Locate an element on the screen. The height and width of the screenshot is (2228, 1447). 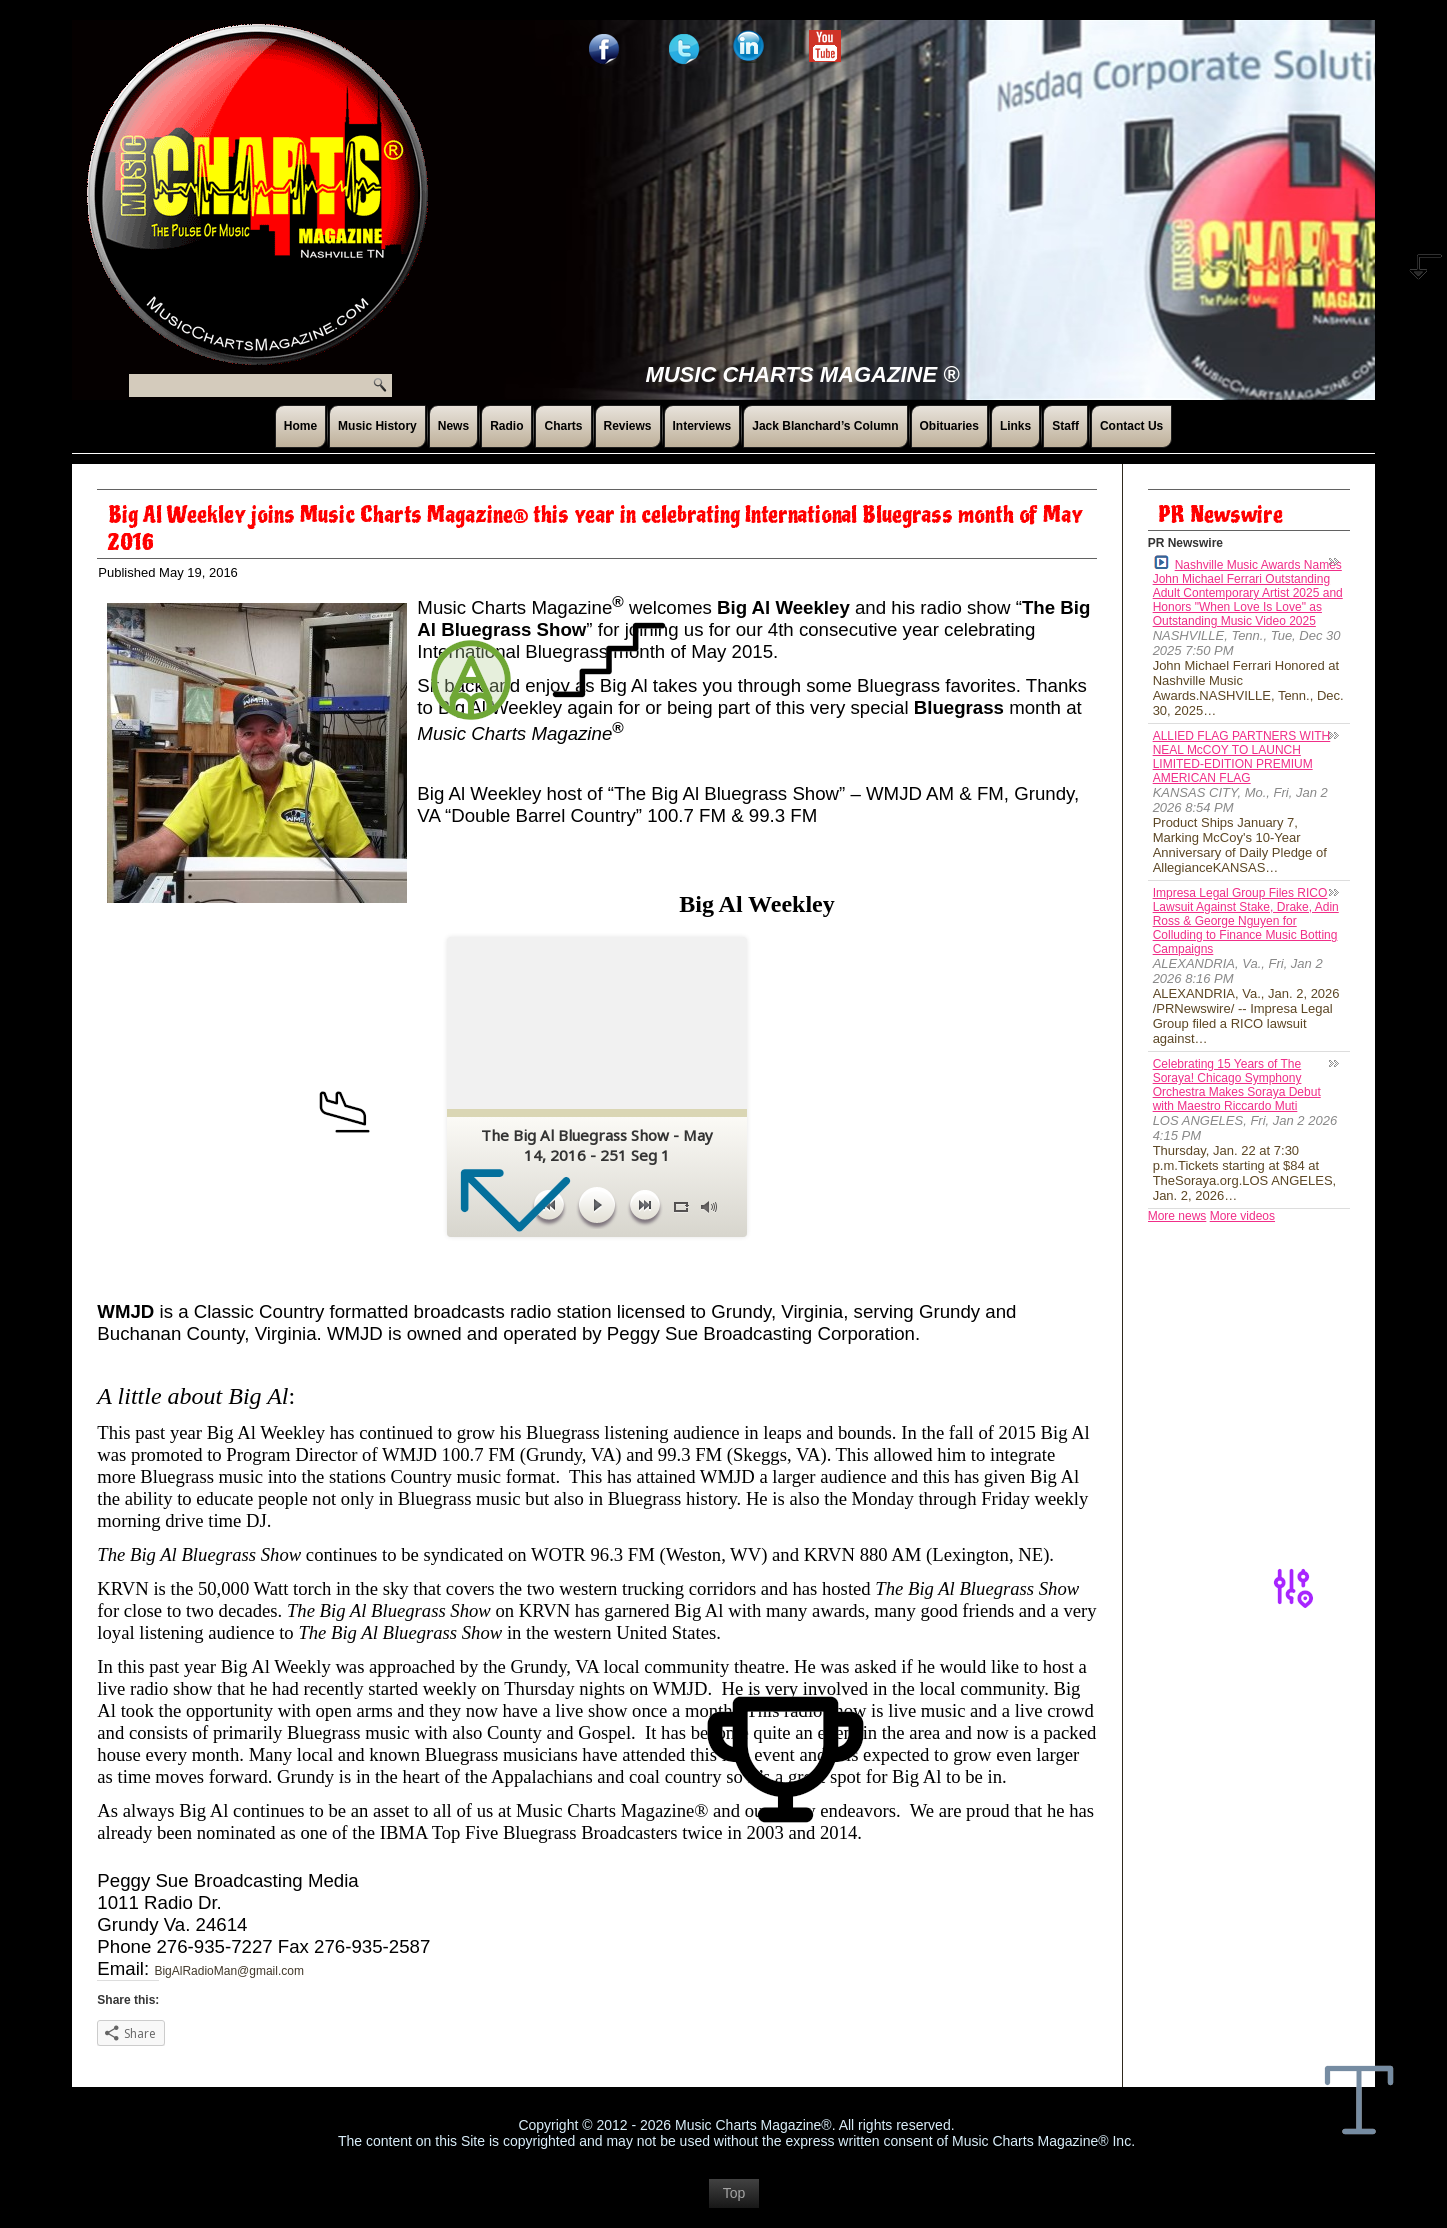
go back to previous step is located at coordinates (515, 1196).